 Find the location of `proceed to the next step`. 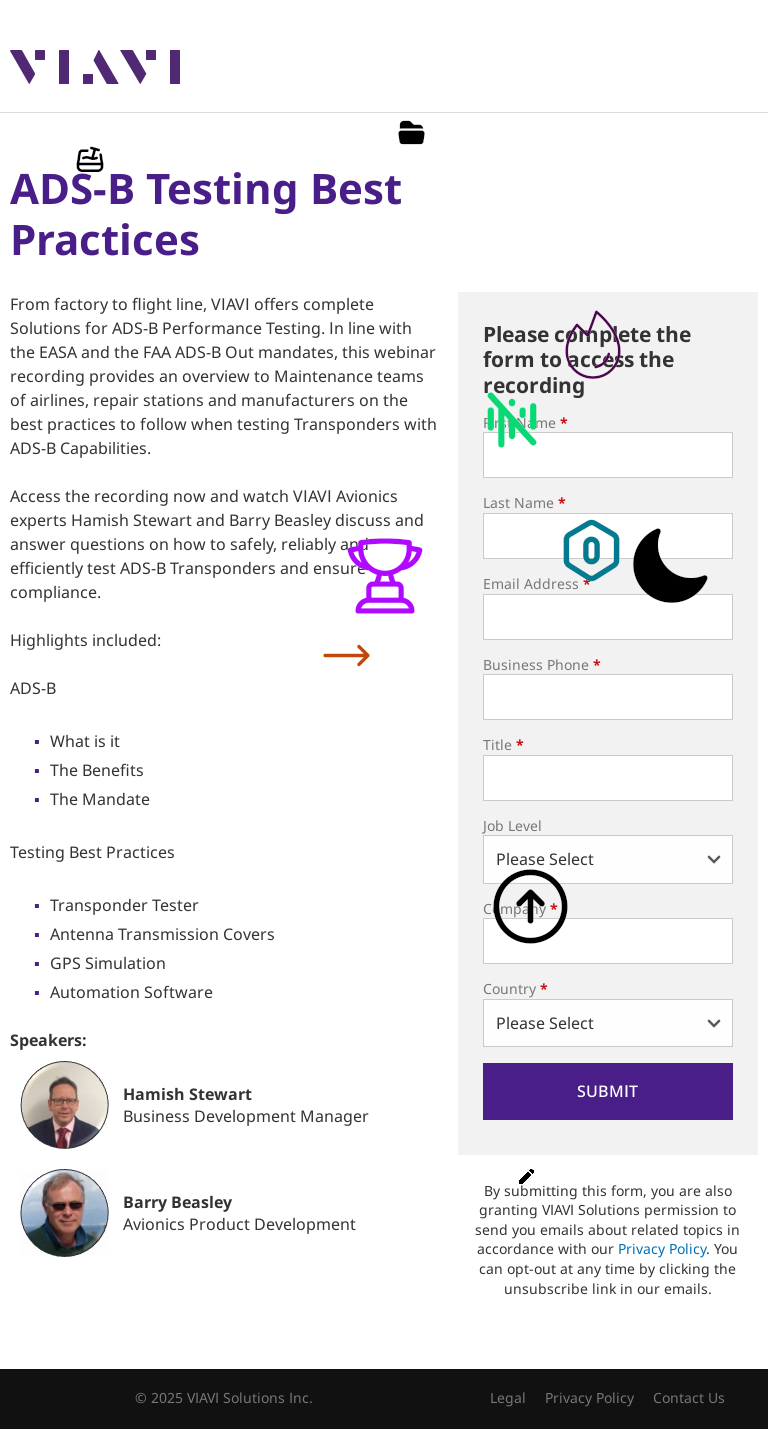

proceed to the next step is located at coordinates (346, 655).